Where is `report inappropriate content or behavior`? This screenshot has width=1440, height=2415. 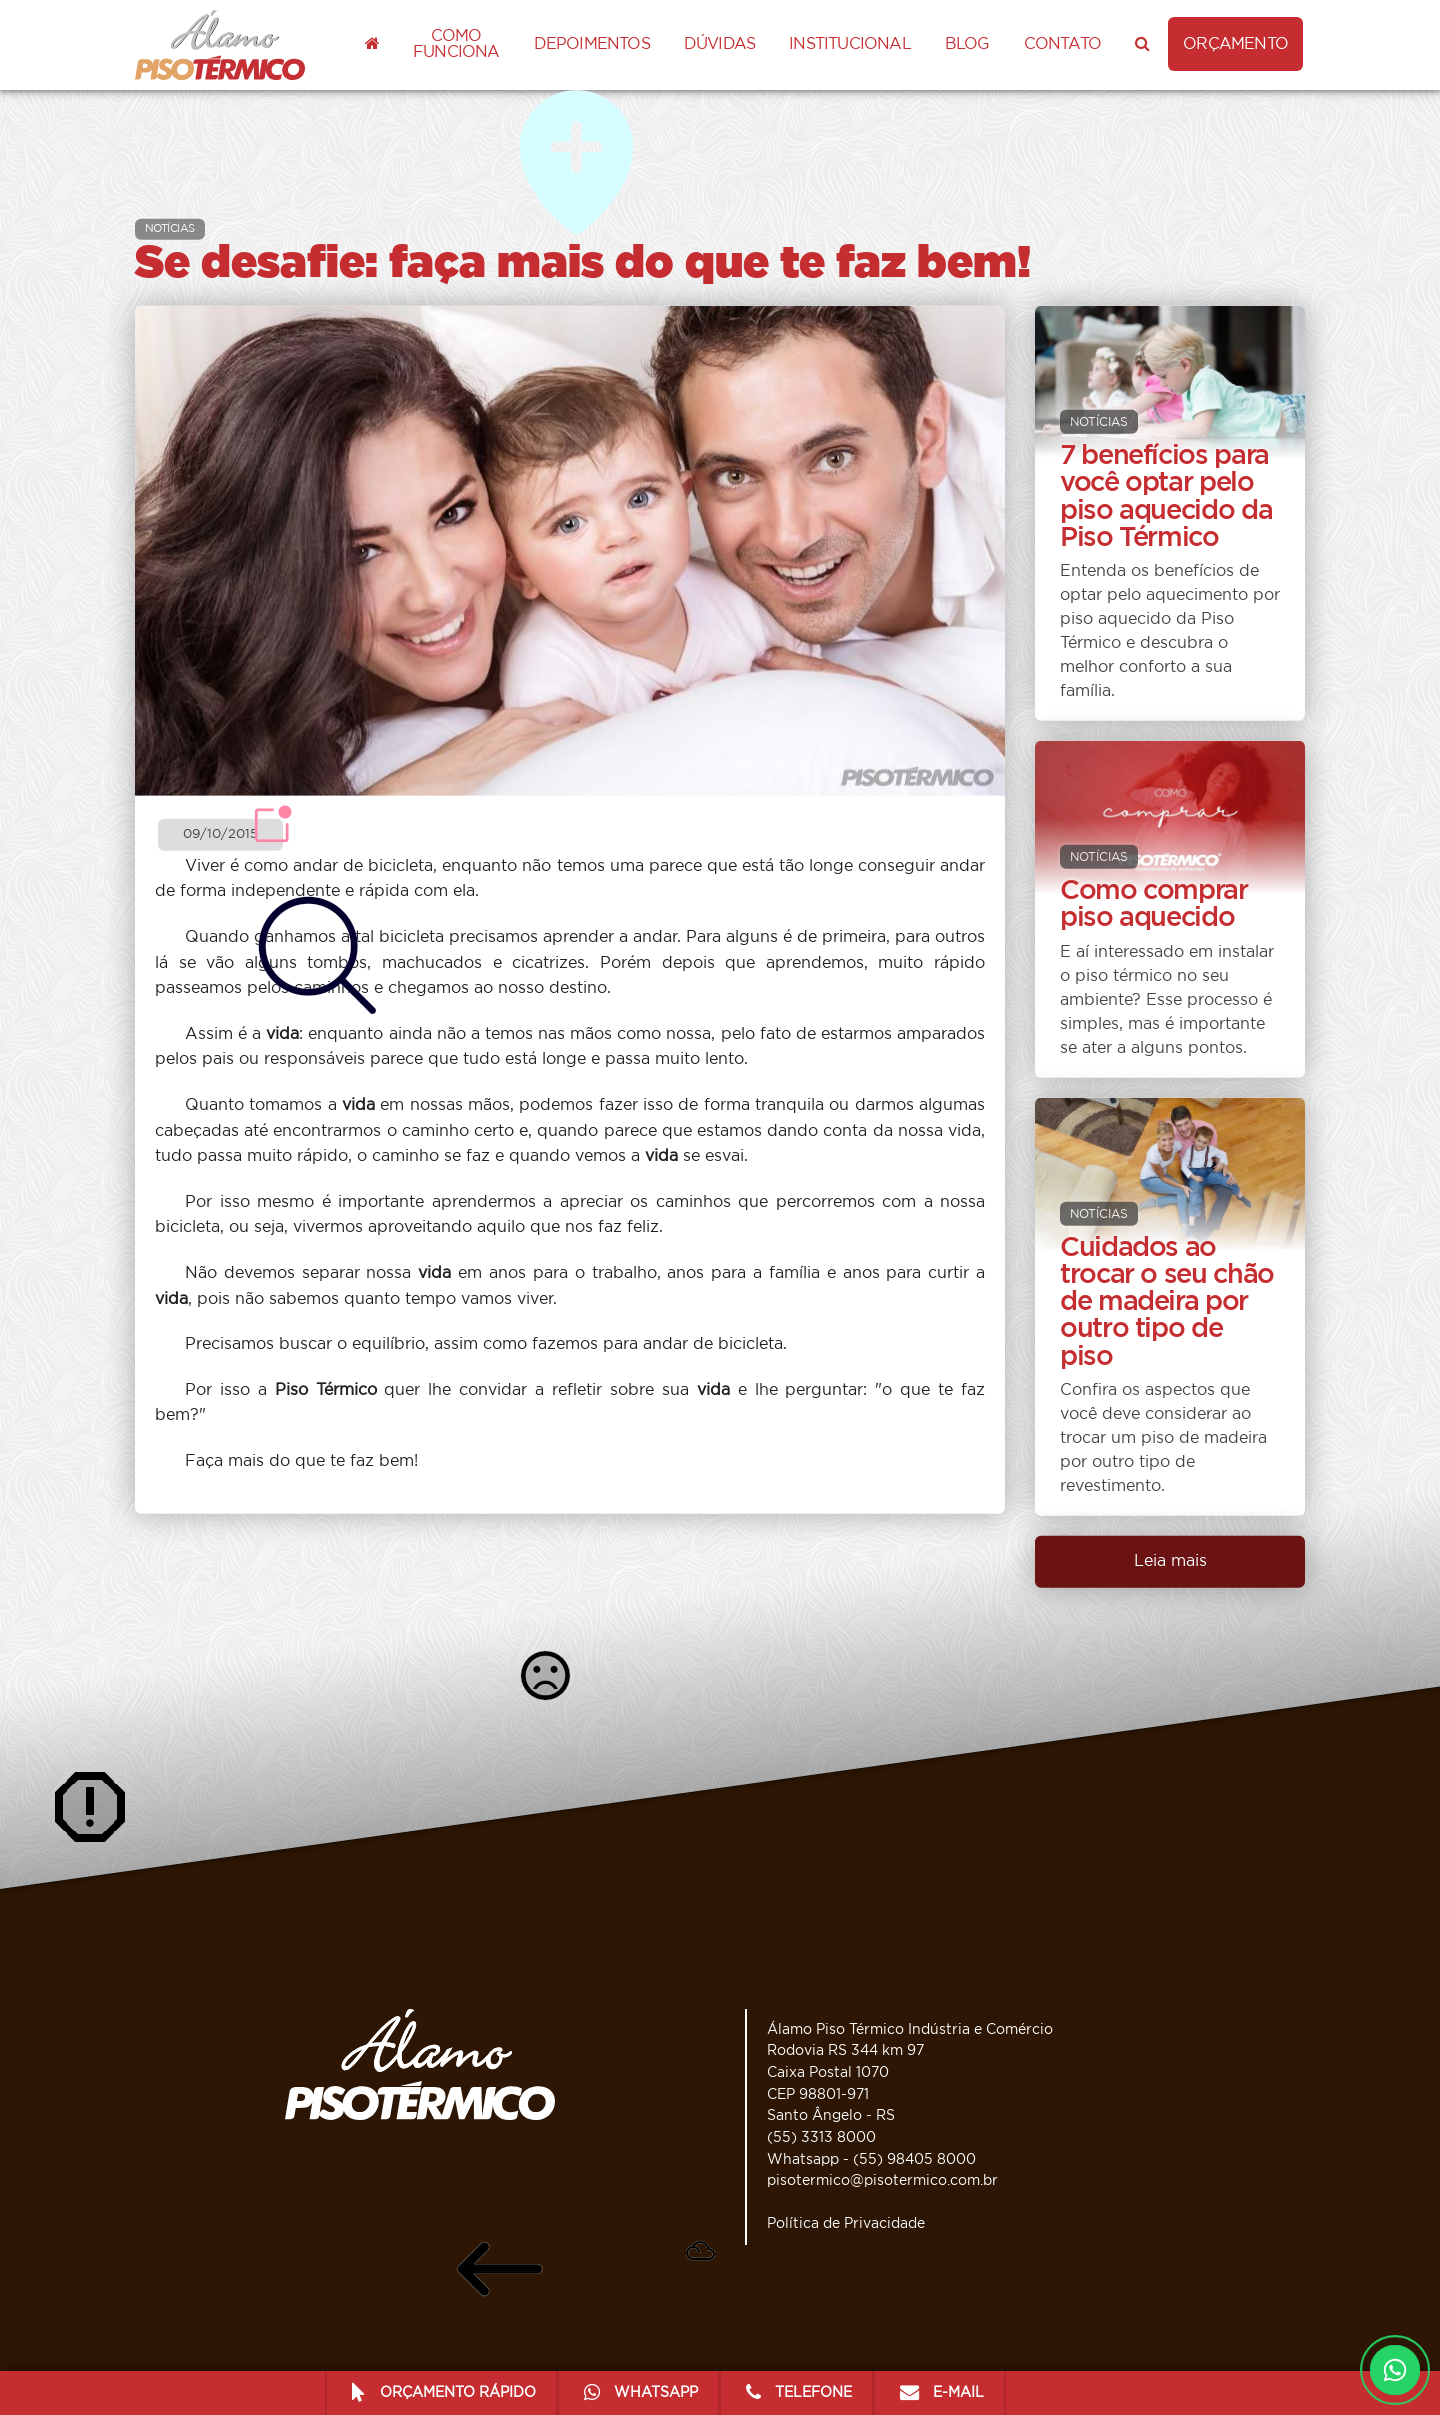 report inappropriate content or behavior is located at coordinates (90, 1807).